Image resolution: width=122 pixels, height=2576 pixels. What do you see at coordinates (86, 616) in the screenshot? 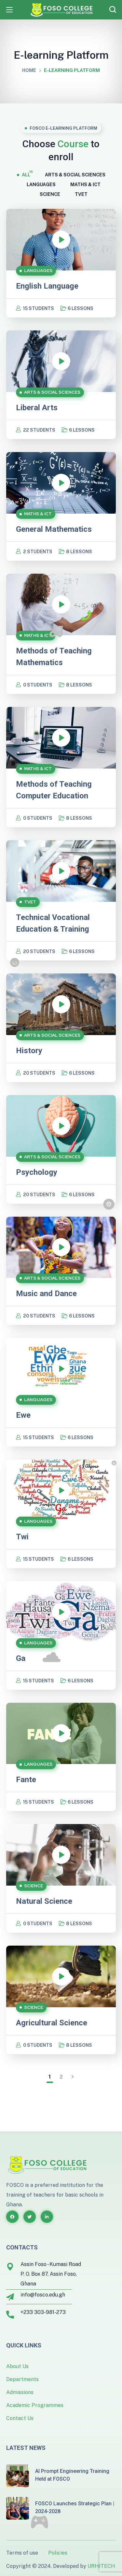
I see `start a phone call` at bounding box center [86, 616].